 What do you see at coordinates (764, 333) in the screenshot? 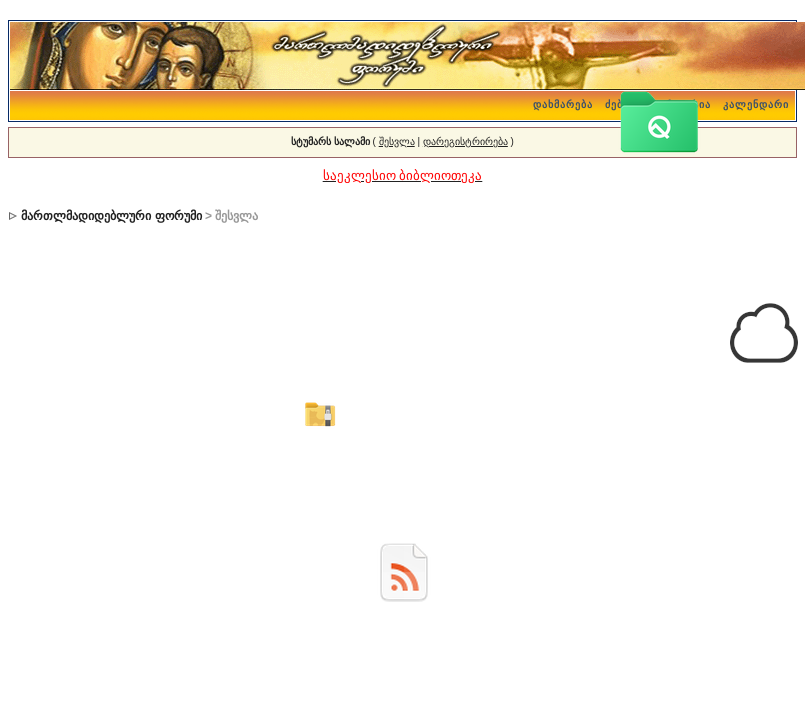
I see `access internet or cloud-based applications` at bounding box center [764, 333].